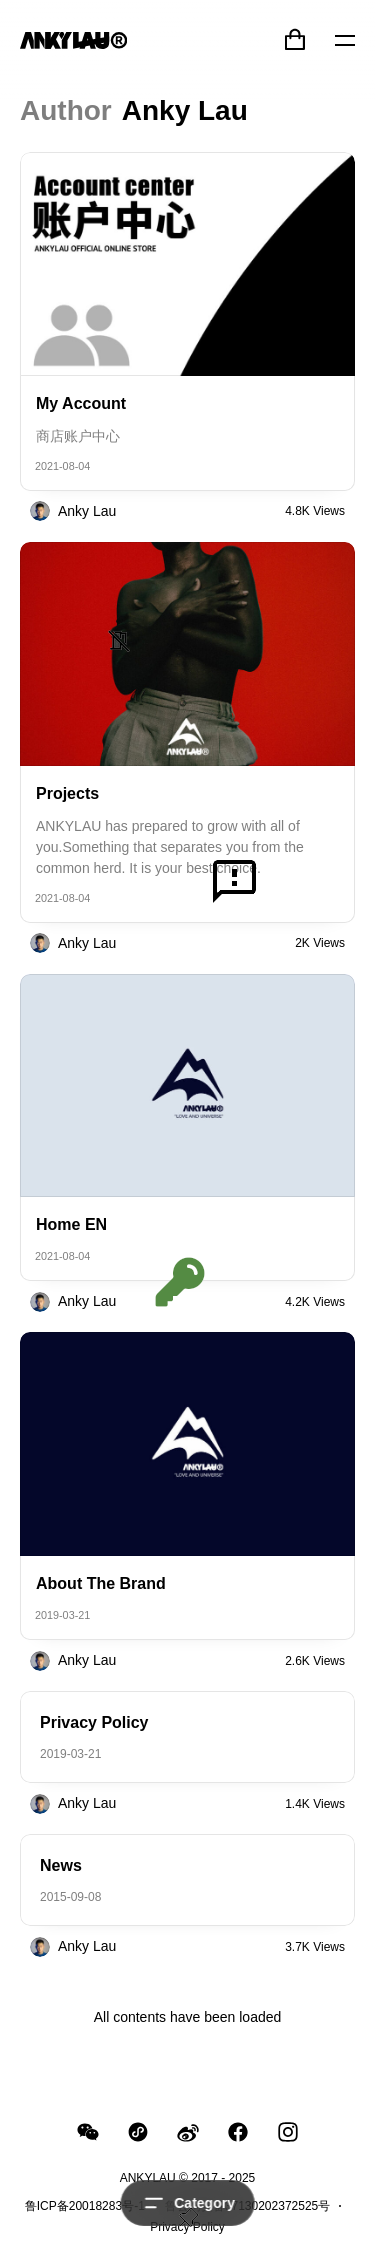 The height and width of the screenshot is (2256, 375). I want to click on access security or authentication settings, so click(180, 1282).